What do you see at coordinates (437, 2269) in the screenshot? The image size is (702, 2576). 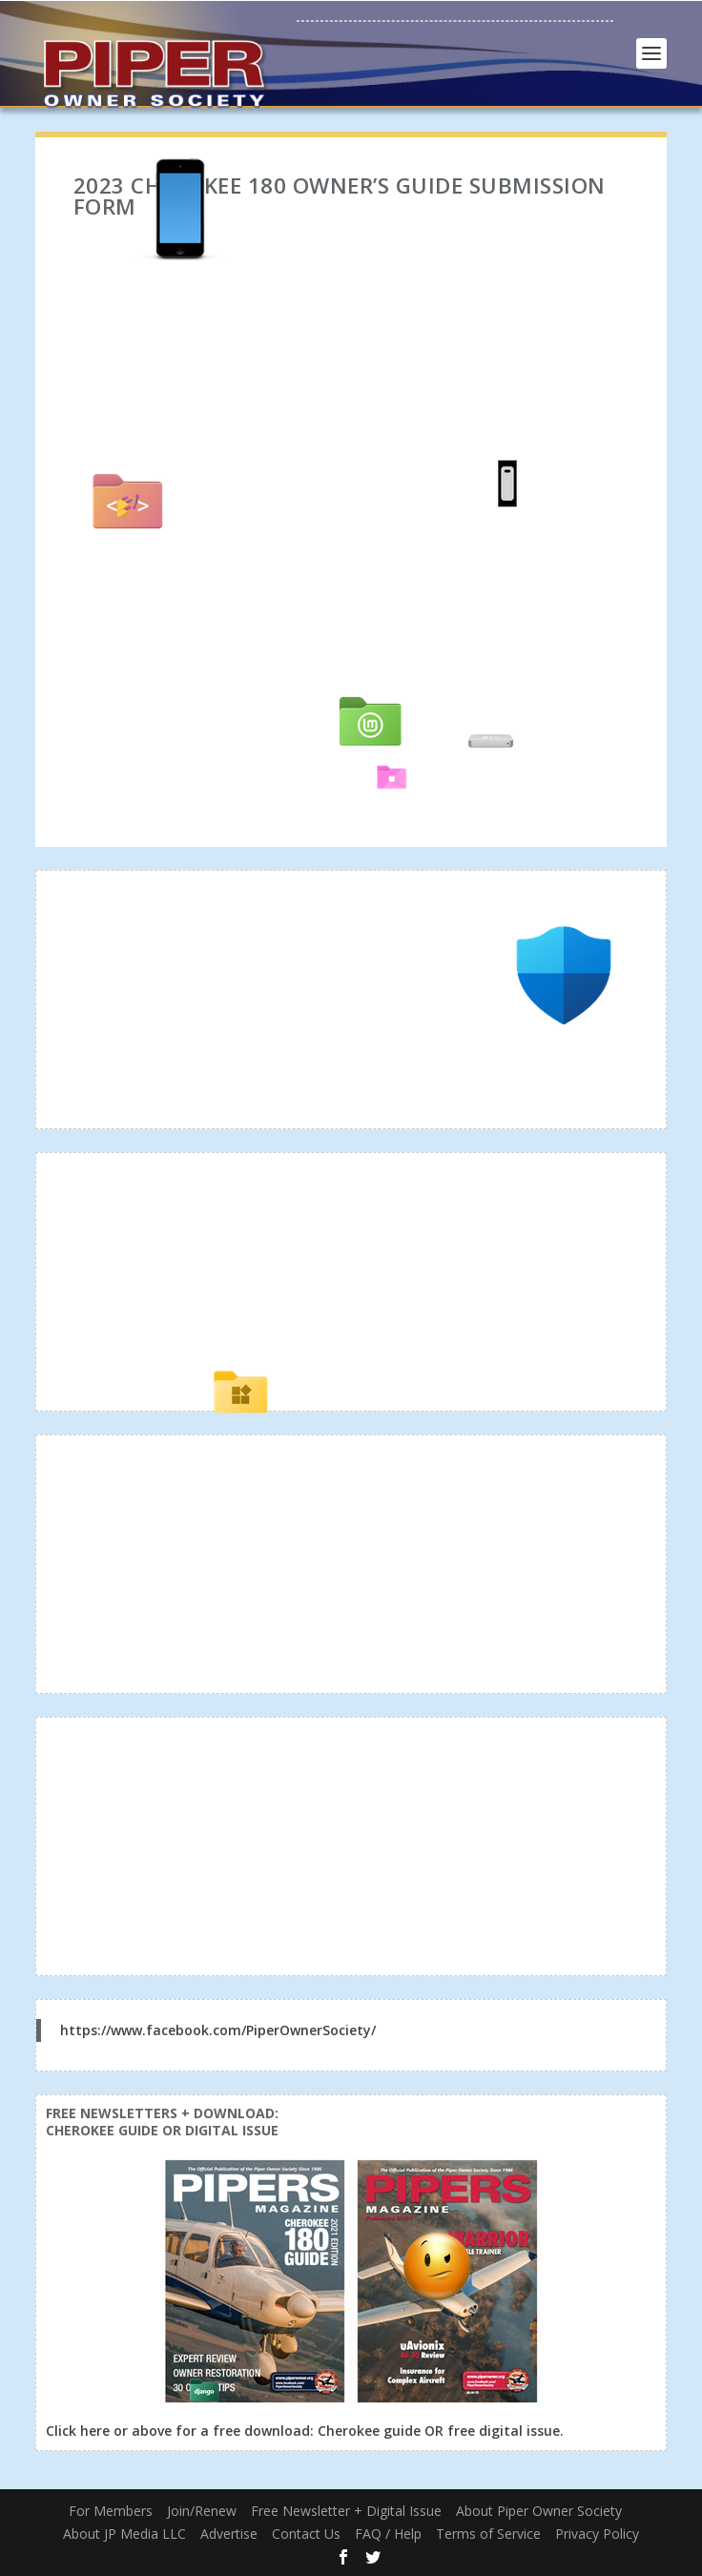 I see `express a smug or sarcastic reaction` at bounding box center [437, 2269].